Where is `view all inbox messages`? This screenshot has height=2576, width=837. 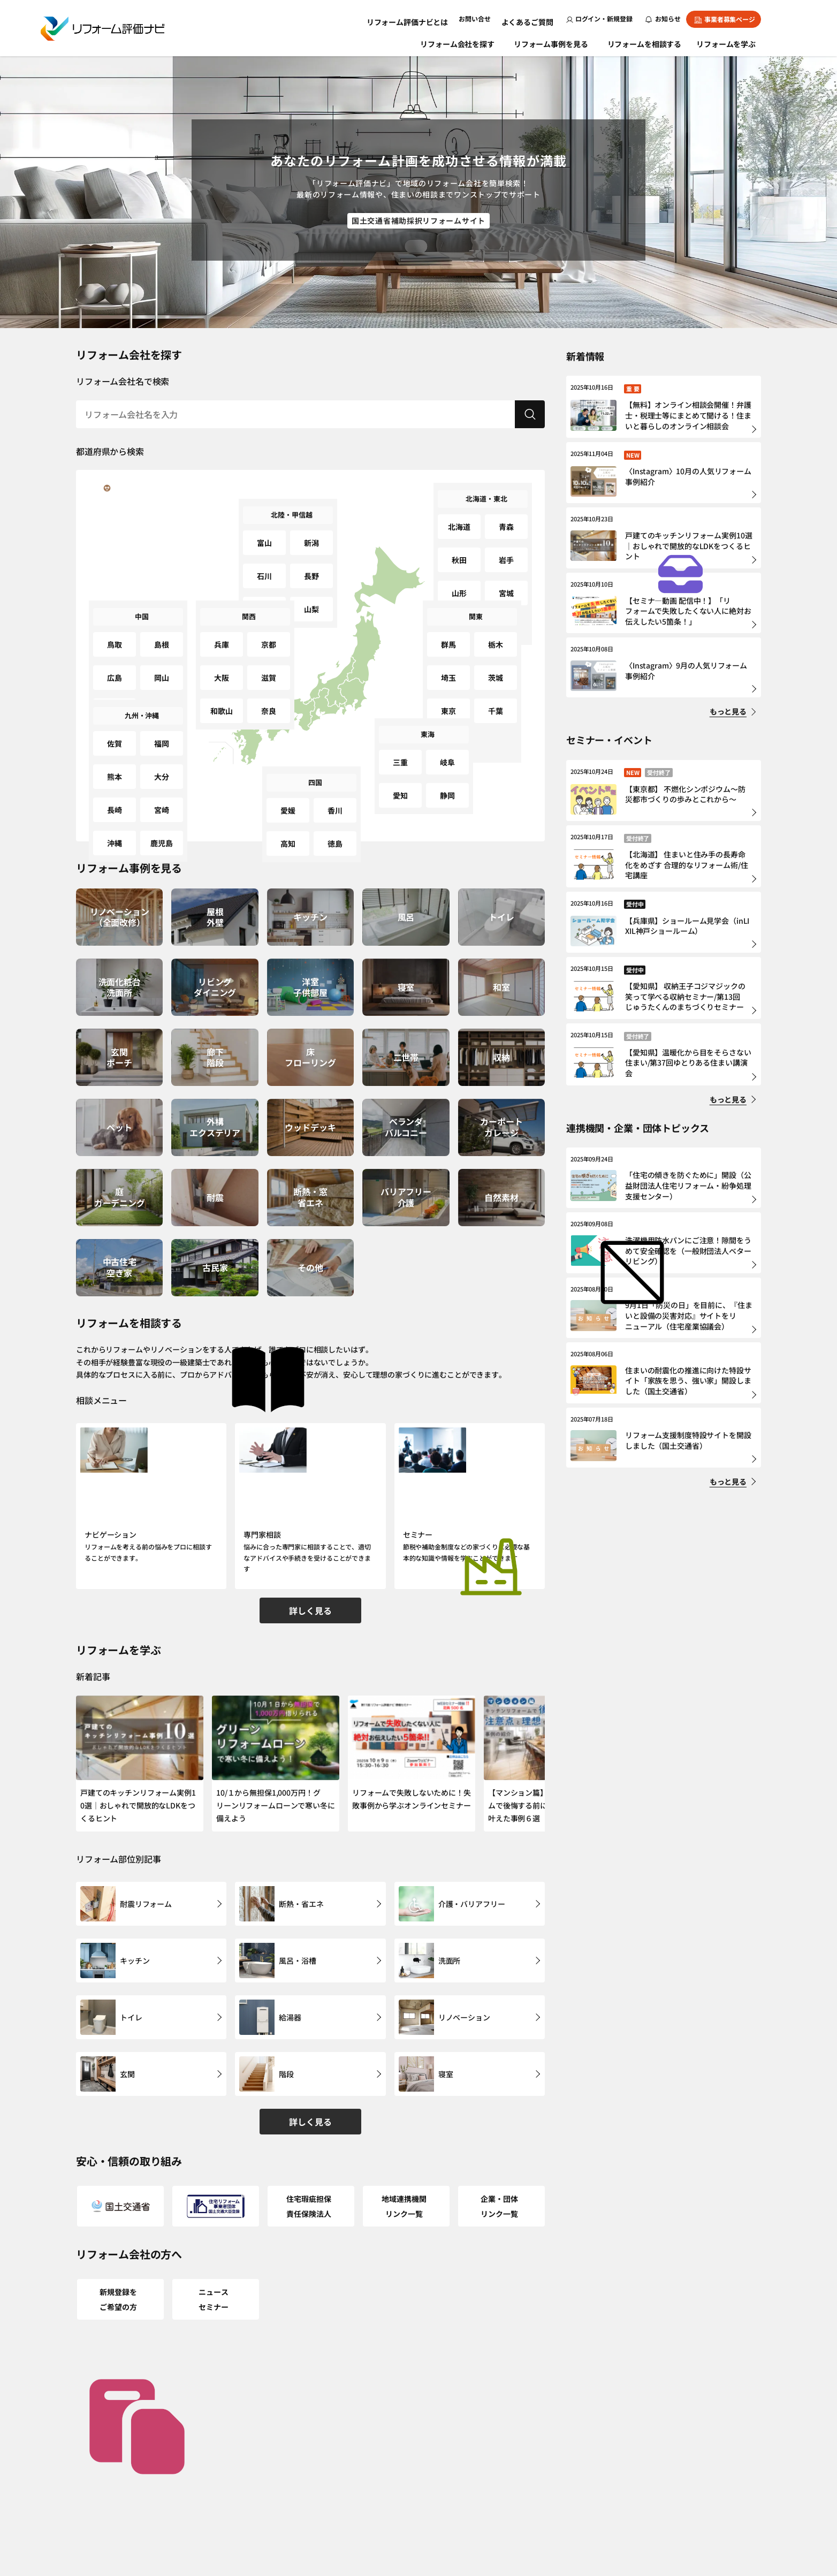
view all inbox messages is located at coordinates (680, 574).